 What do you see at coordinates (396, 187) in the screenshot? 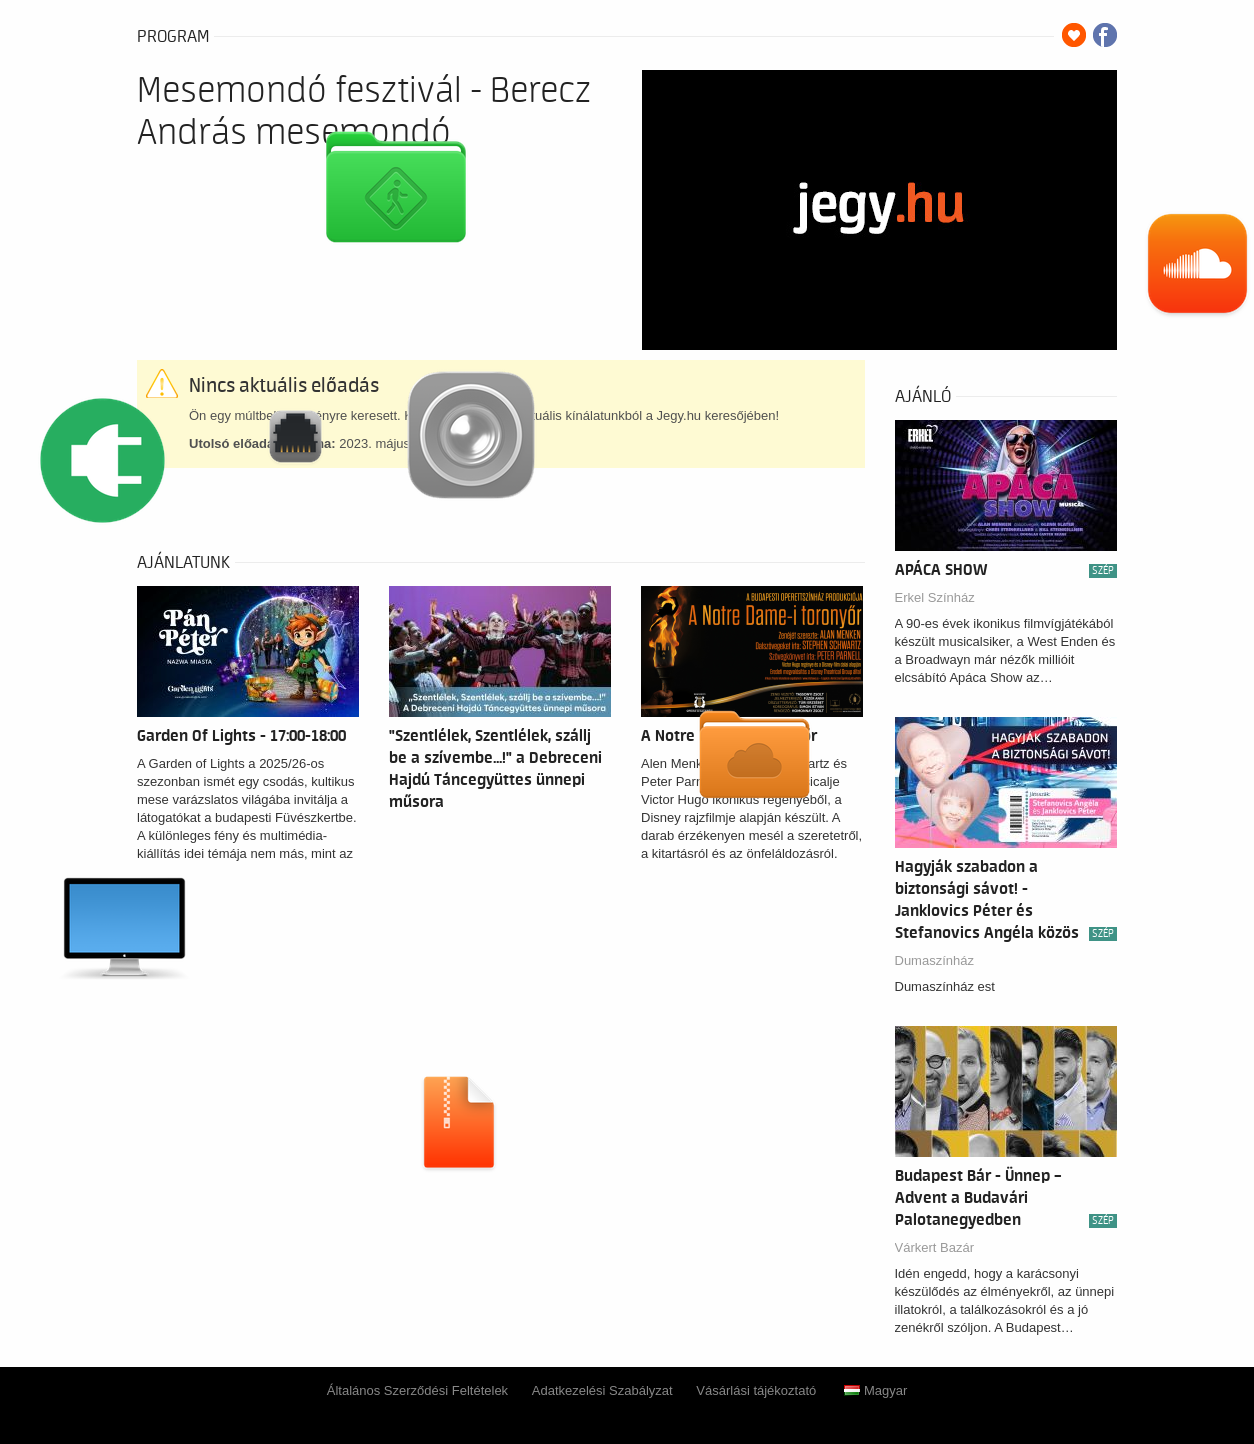
I see `access public or shared folder` at bounding box center [396, 187].